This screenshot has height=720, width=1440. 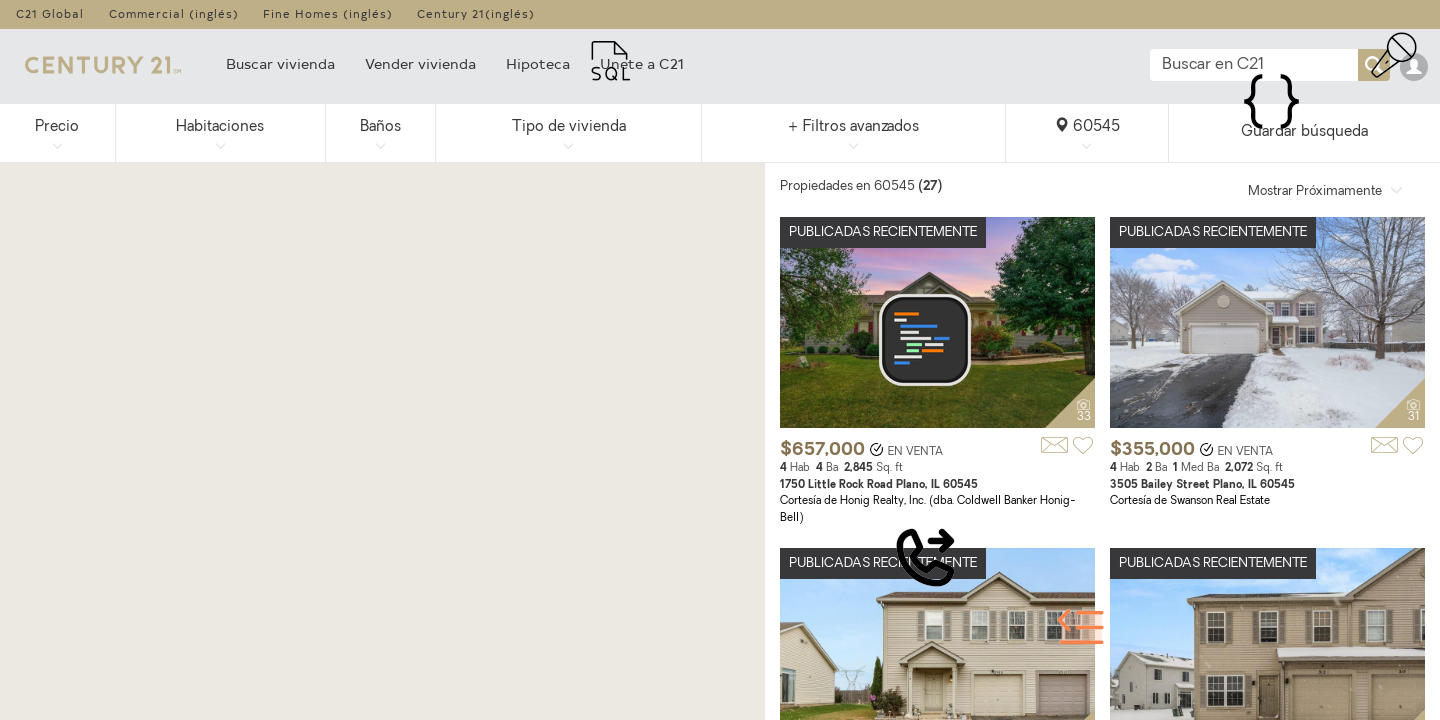 I want to click on open or view an SQL database file, so click(x=609, y=62).